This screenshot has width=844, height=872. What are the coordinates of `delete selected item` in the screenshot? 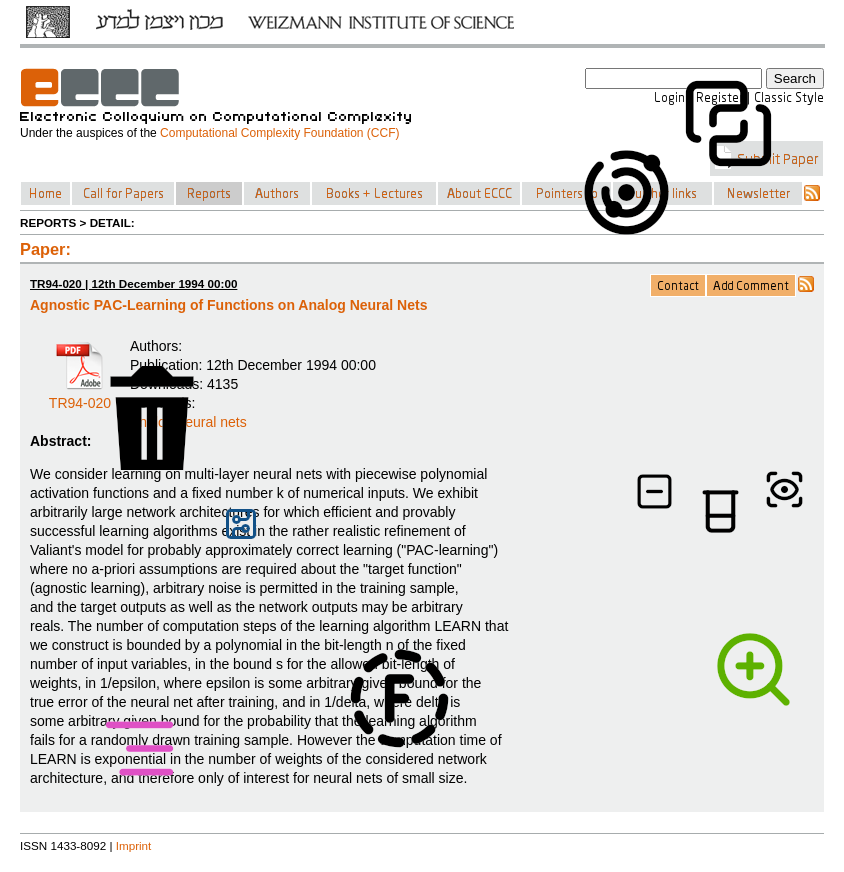 It's located at (152, 418).